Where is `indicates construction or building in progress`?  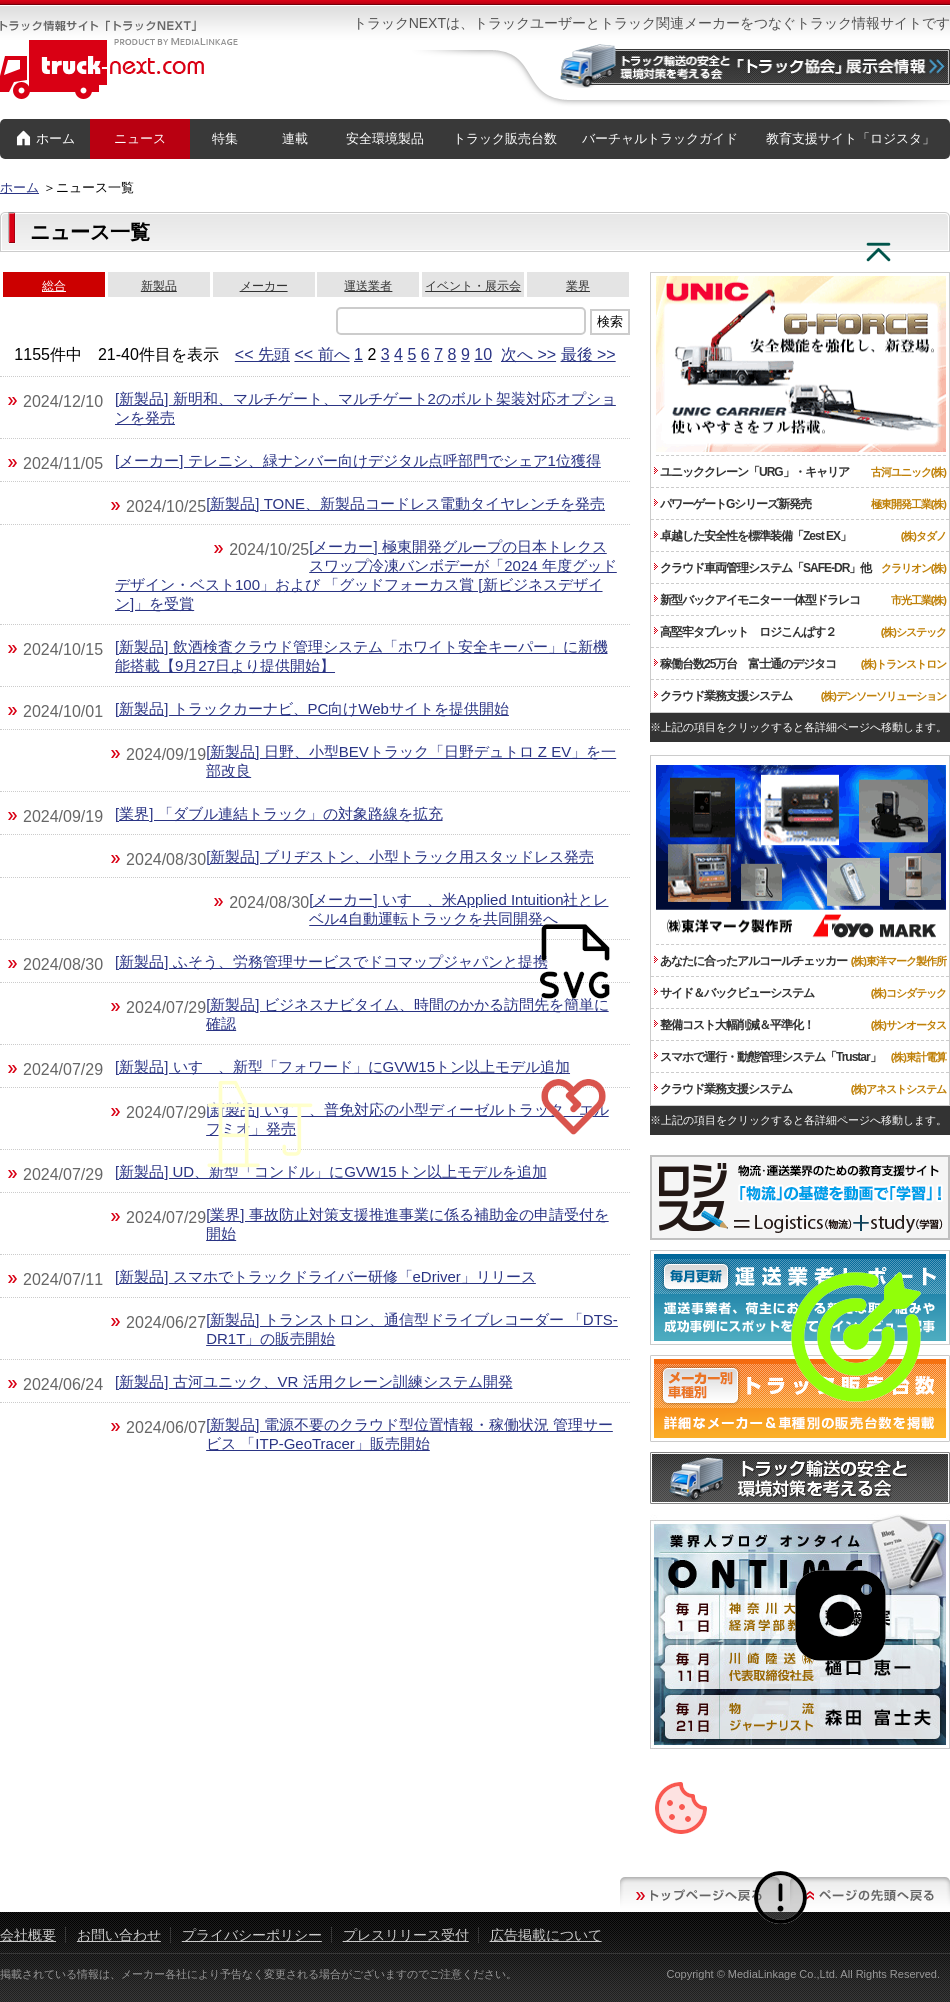 indicates construction or building in progress is located at coordinates (258, 1124).